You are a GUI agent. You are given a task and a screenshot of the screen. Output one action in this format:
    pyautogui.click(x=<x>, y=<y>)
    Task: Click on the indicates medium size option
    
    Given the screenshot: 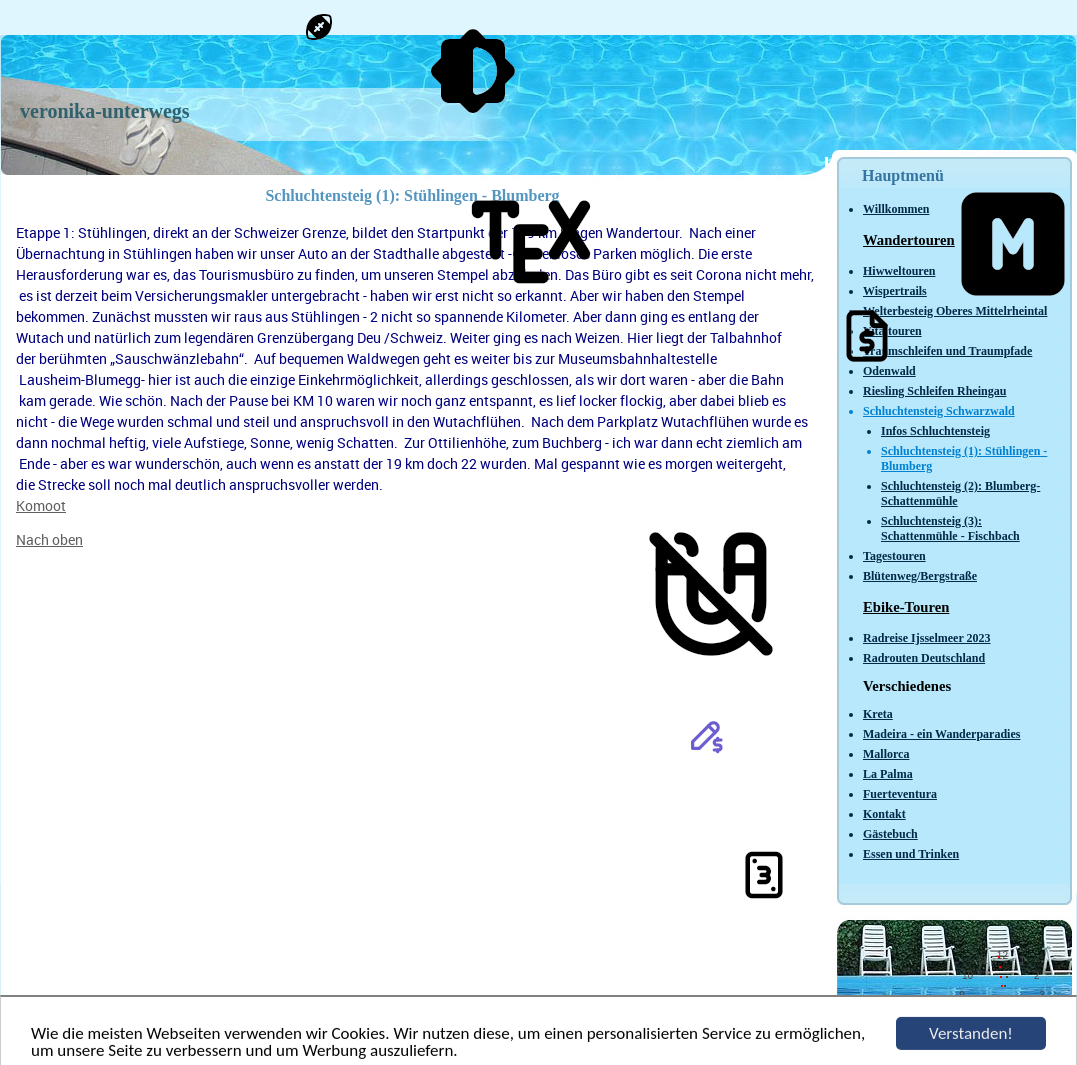 What is the action you would take?
    pyautogui.click(x=1013, y=244)
    